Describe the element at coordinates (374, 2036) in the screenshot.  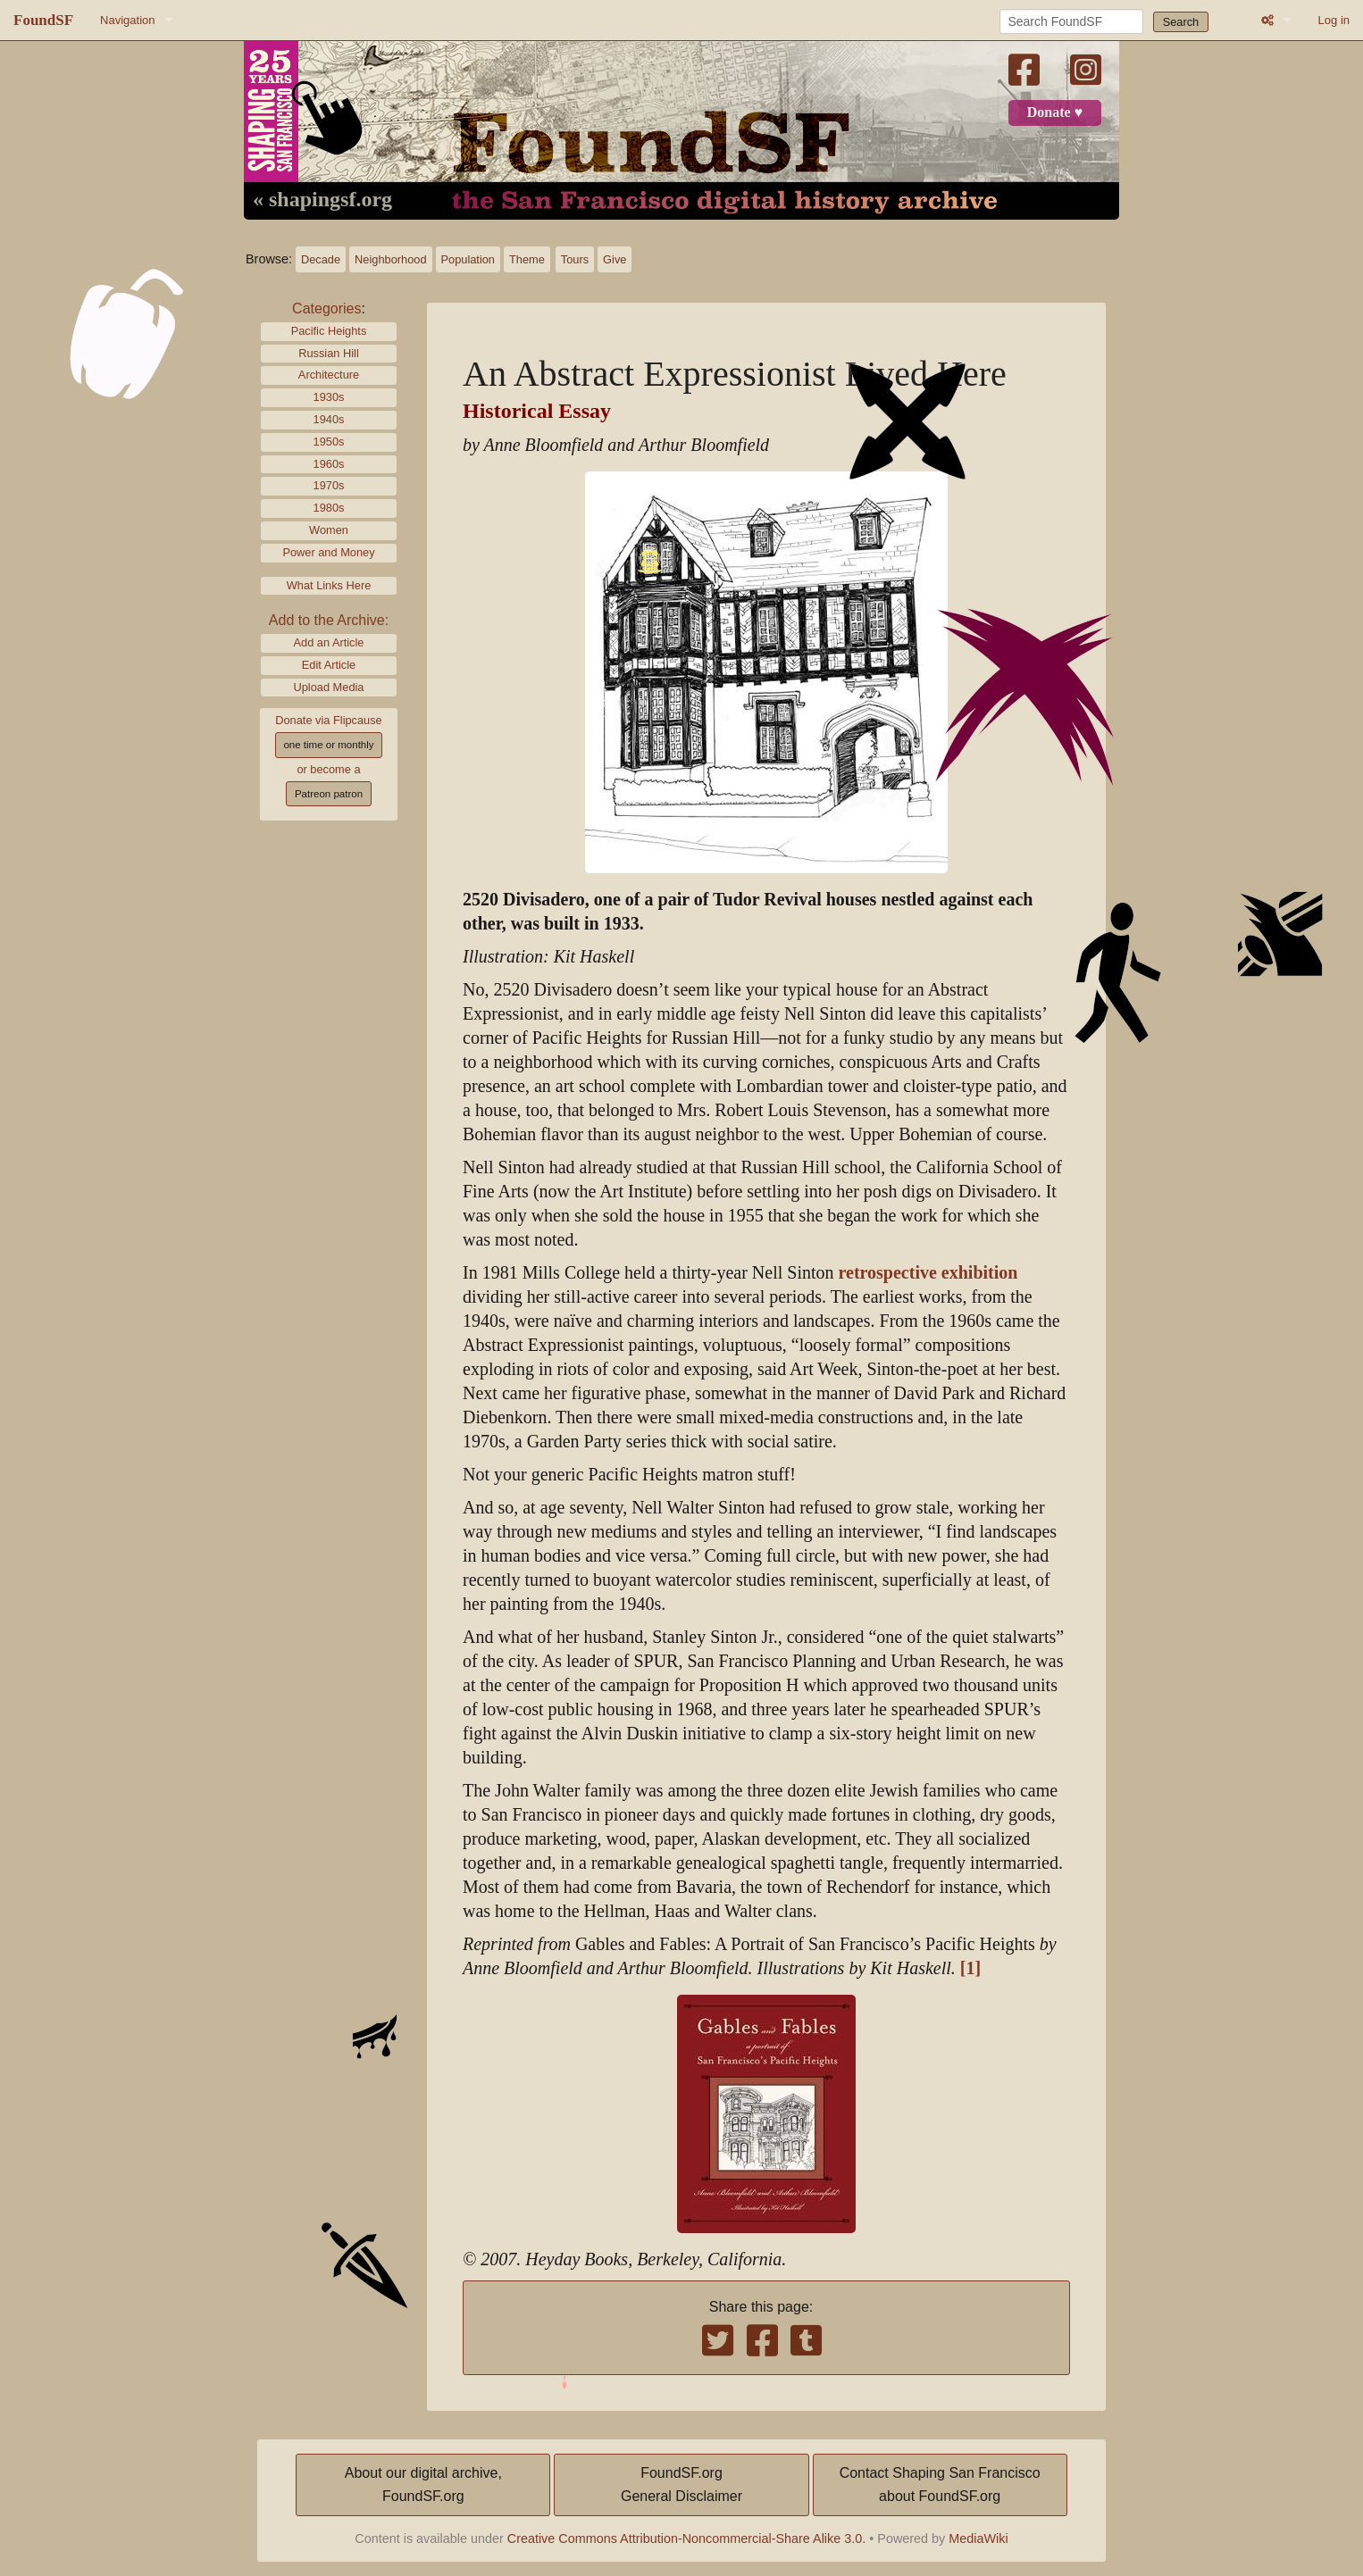
I see `indicates a critical hit or bleeding damage effect` at that location.